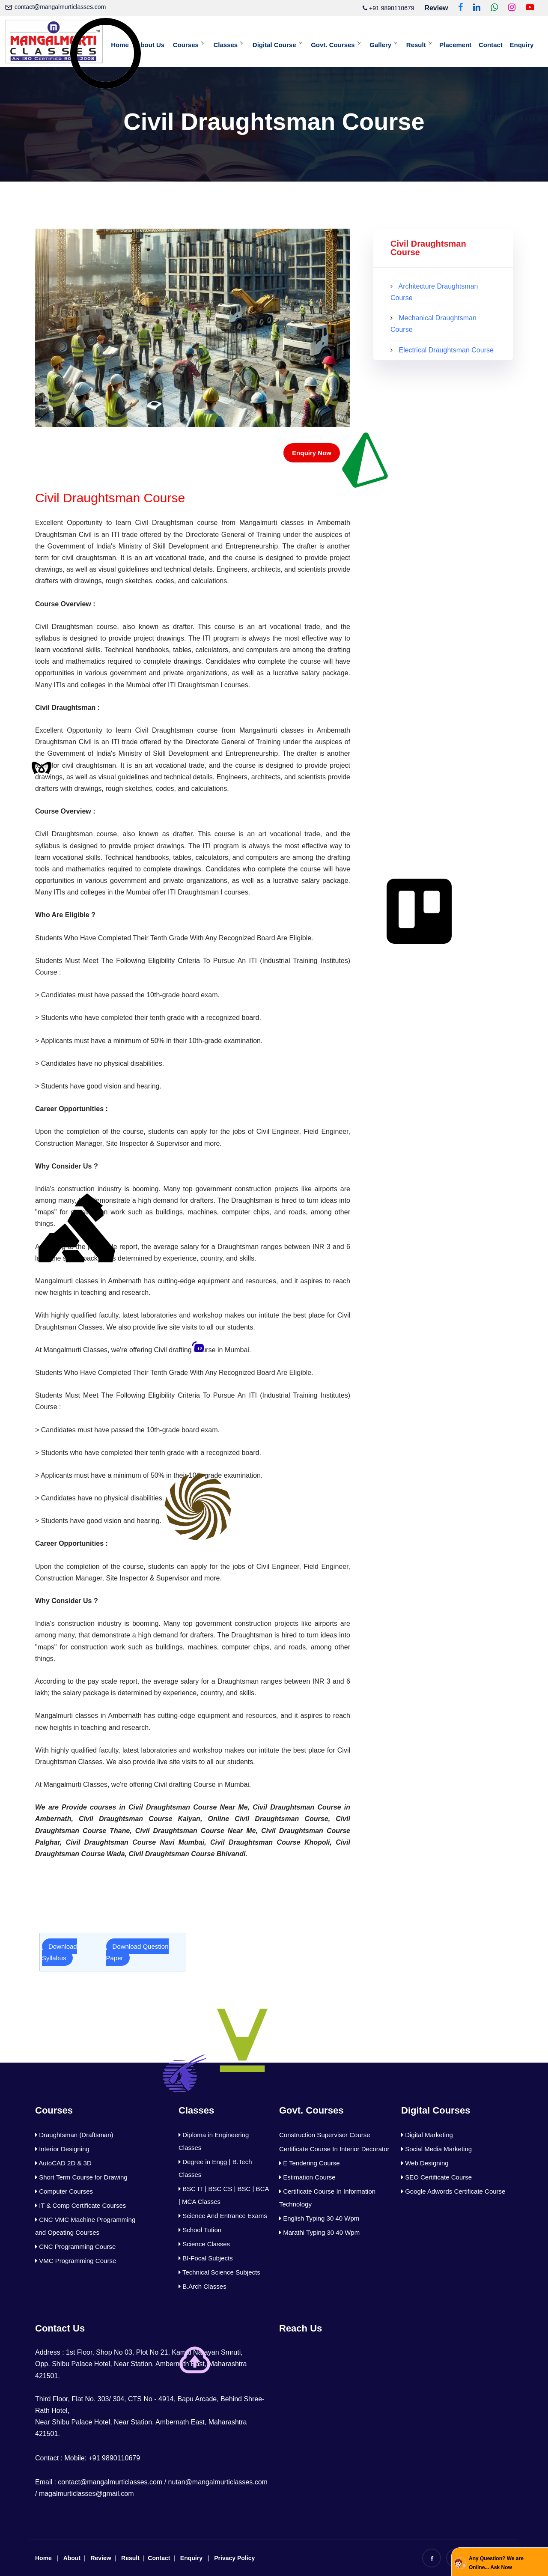 The image size is (548, 2576). I want to click on upload file to cloud storage, so click(195, 2361).